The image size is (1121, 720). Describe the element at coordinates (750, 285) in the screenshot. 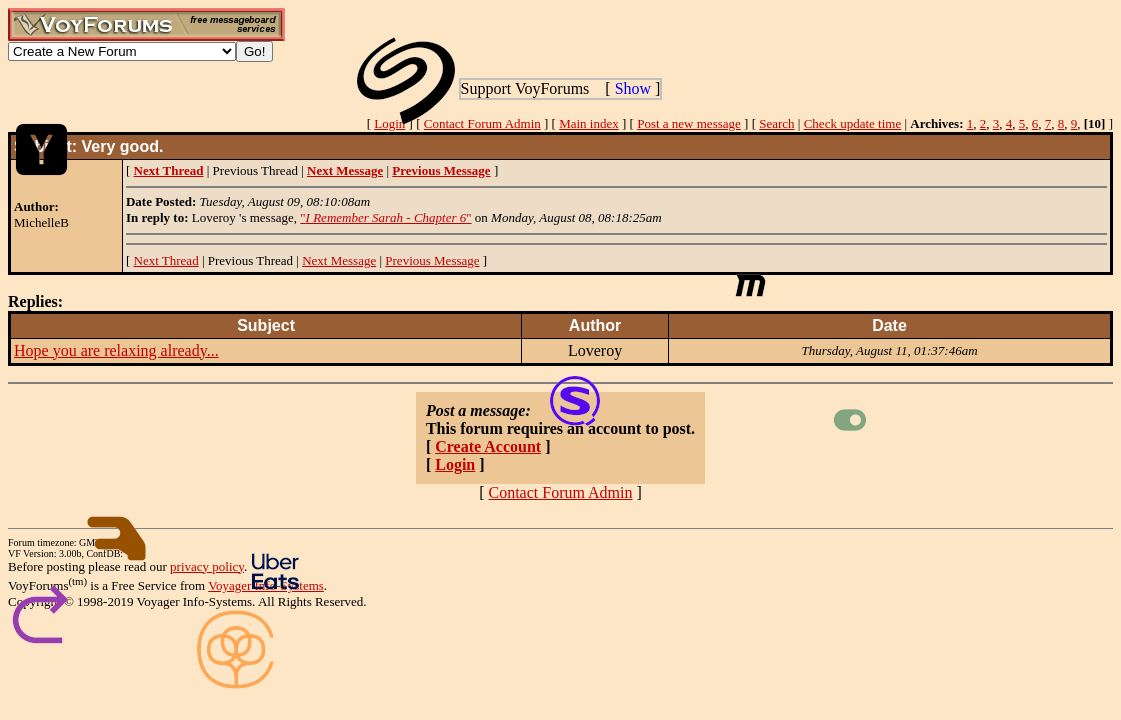

I see `maxcdn logo - content delivery network service` at that location.